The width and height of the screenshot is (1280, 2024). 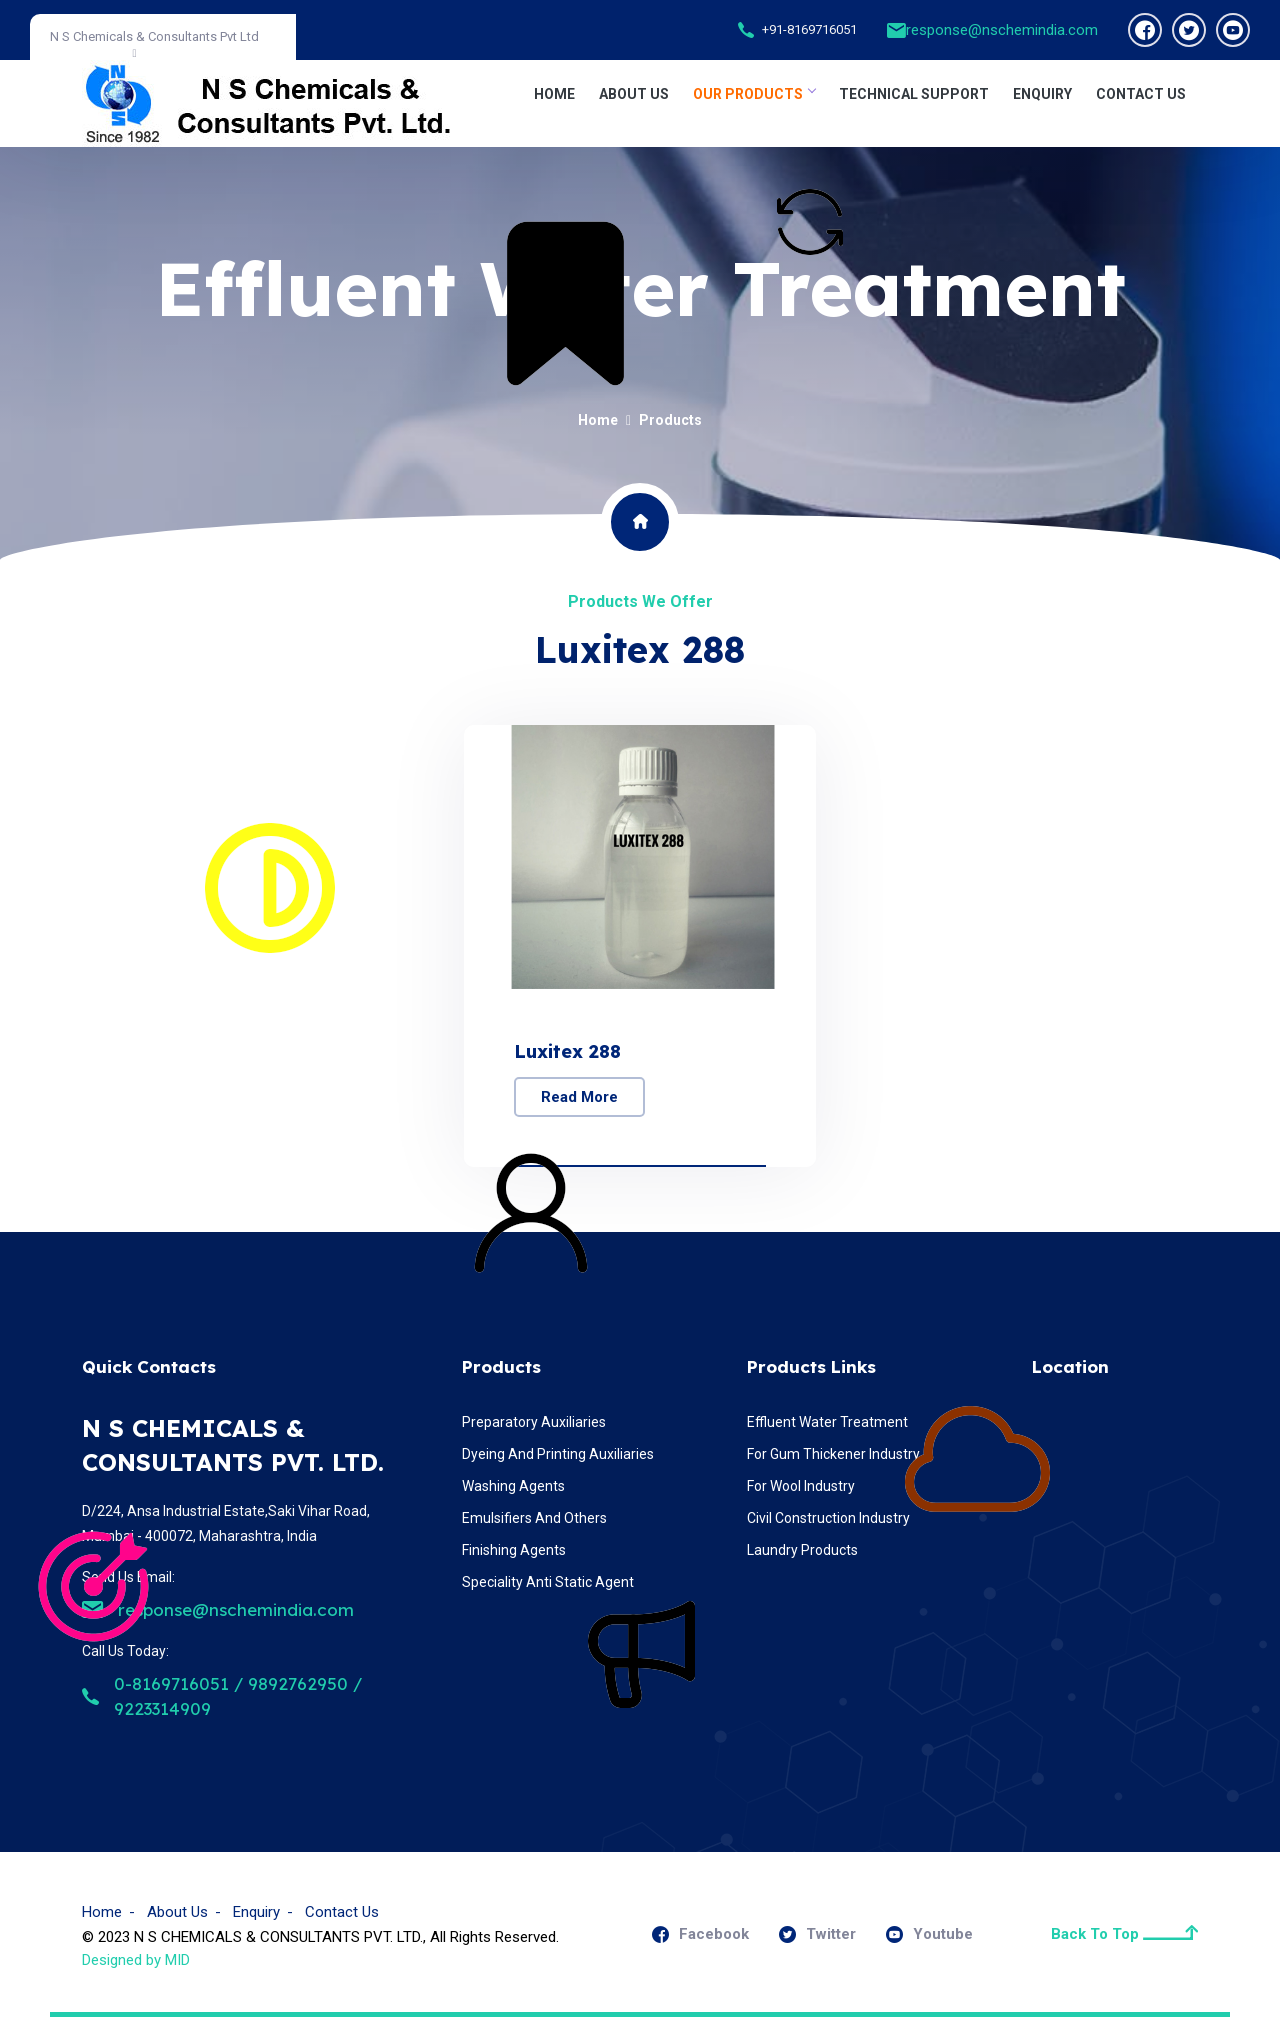 I want to click on access cloud storage, so click(x=977, y=1463).